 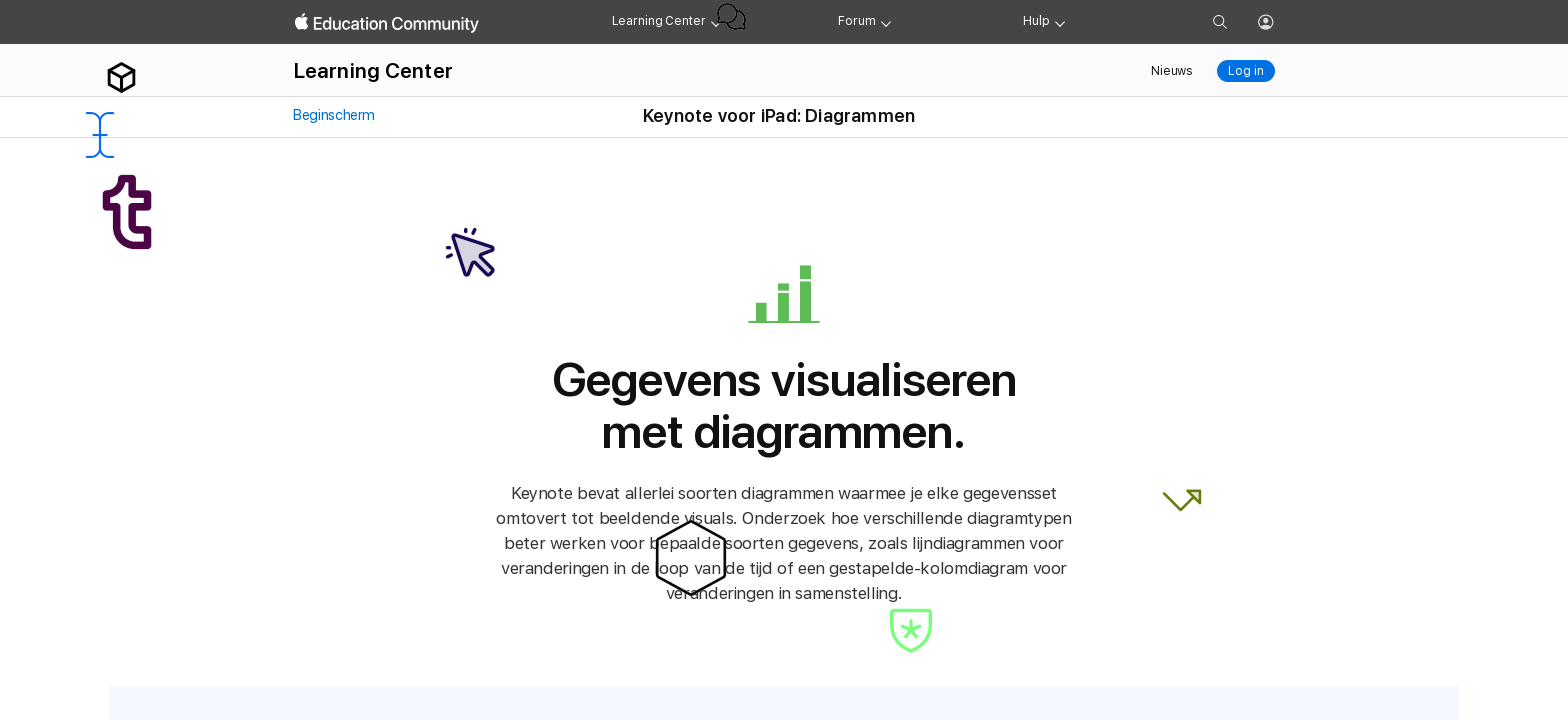 I want to click on open tumblr app, so click(x=127, y=212).